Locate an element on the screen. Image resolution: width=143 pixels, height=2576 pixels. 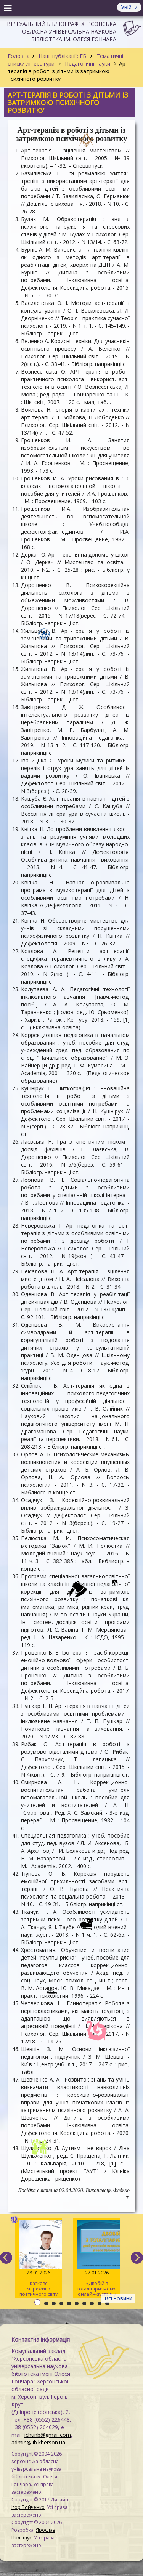
freemasonry or masonic lodge symbol is located at coordinates (86, 140).